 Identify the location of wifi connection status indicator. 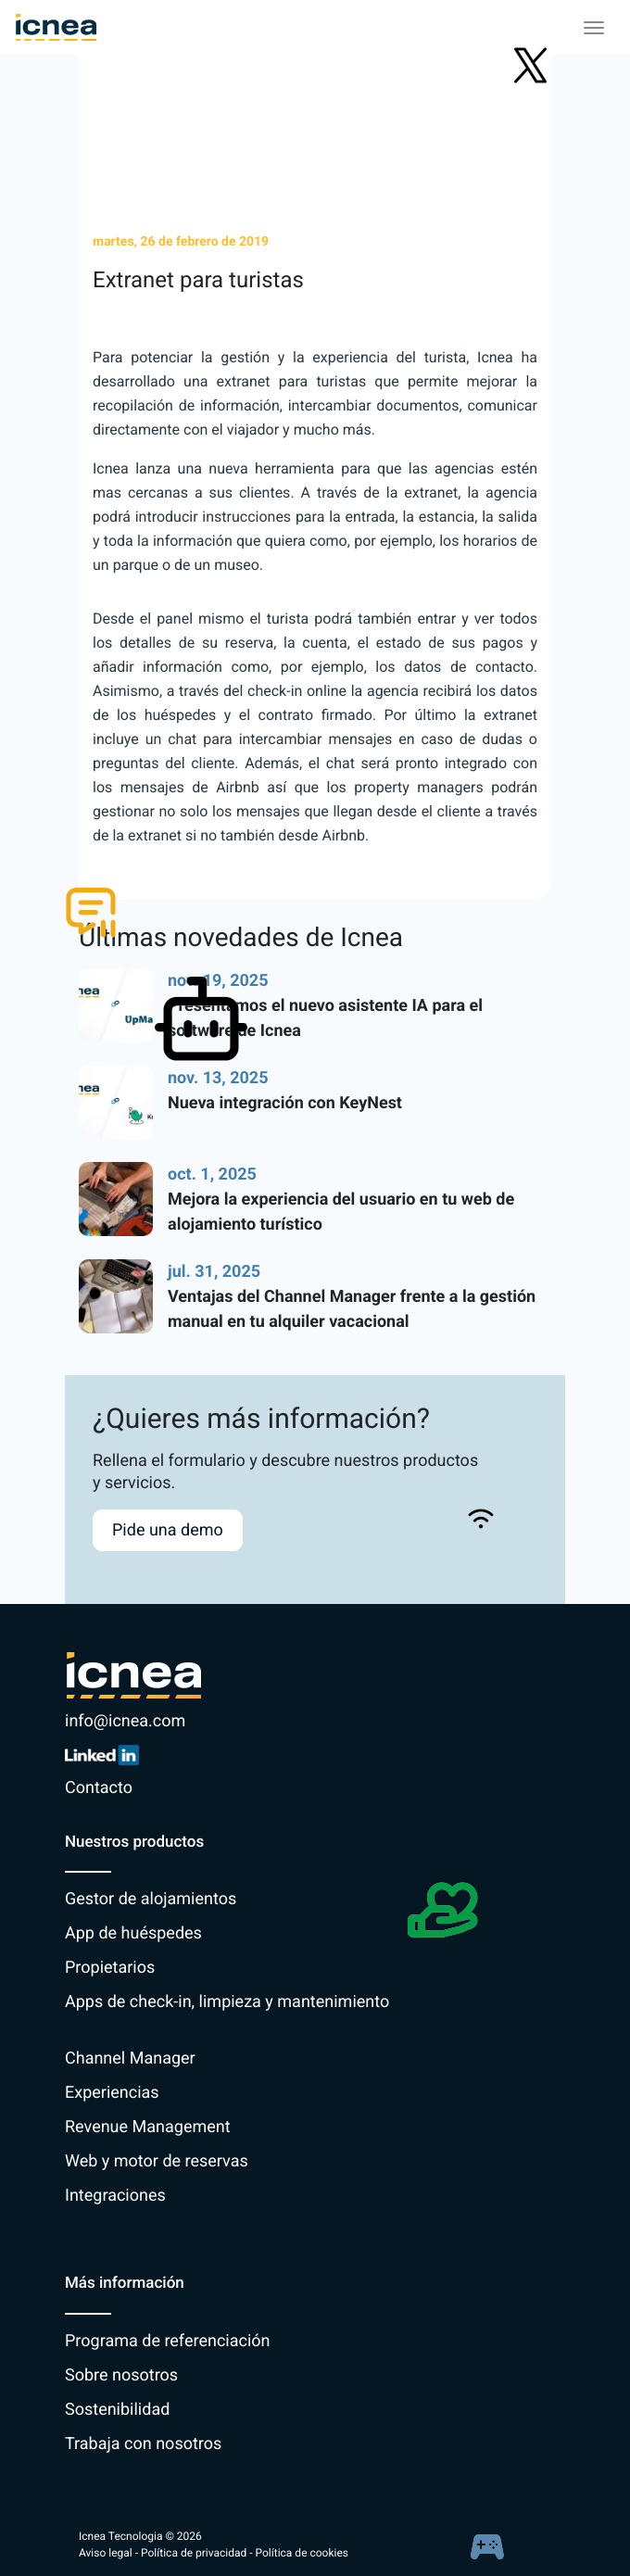
(481, 1519).